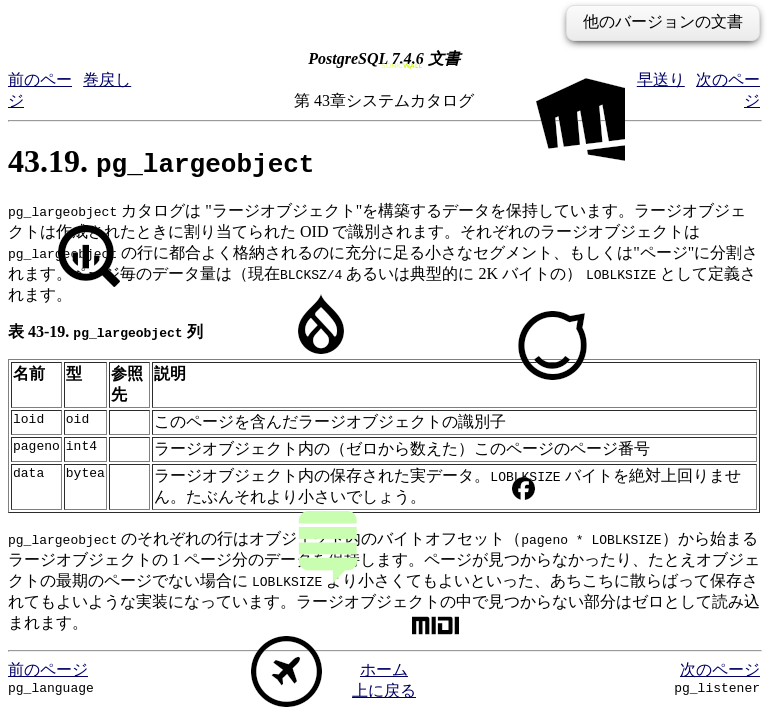 The height and width of the screenshot is (720, 768). I want to click on cockpit server management application logo, so click(286, 671).